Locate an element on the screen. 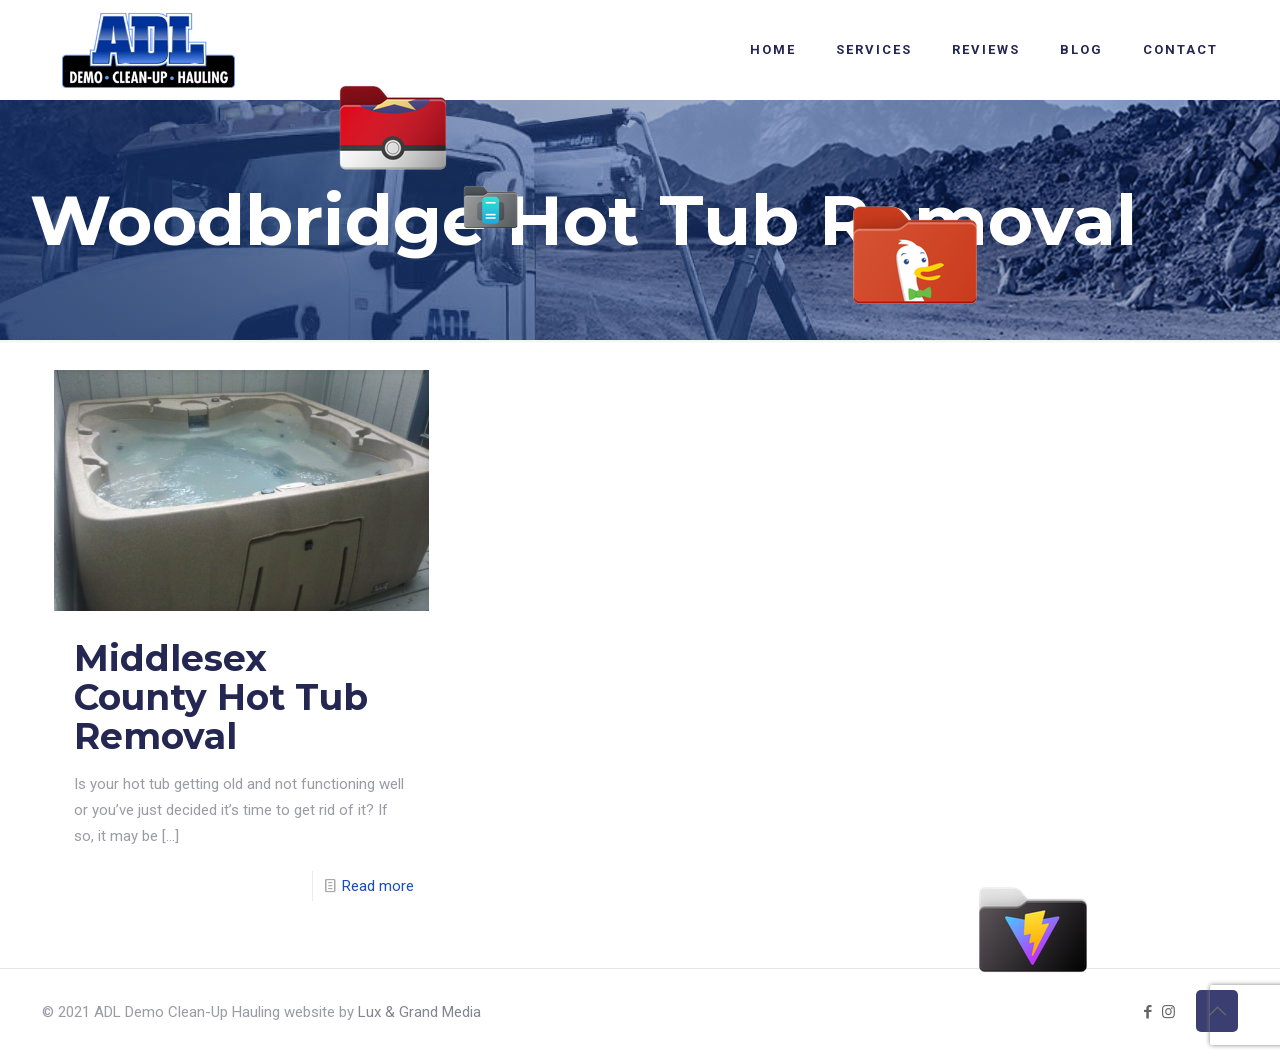  open DuckDuckGo browser downloads folder is located at coordinates (914, 258).